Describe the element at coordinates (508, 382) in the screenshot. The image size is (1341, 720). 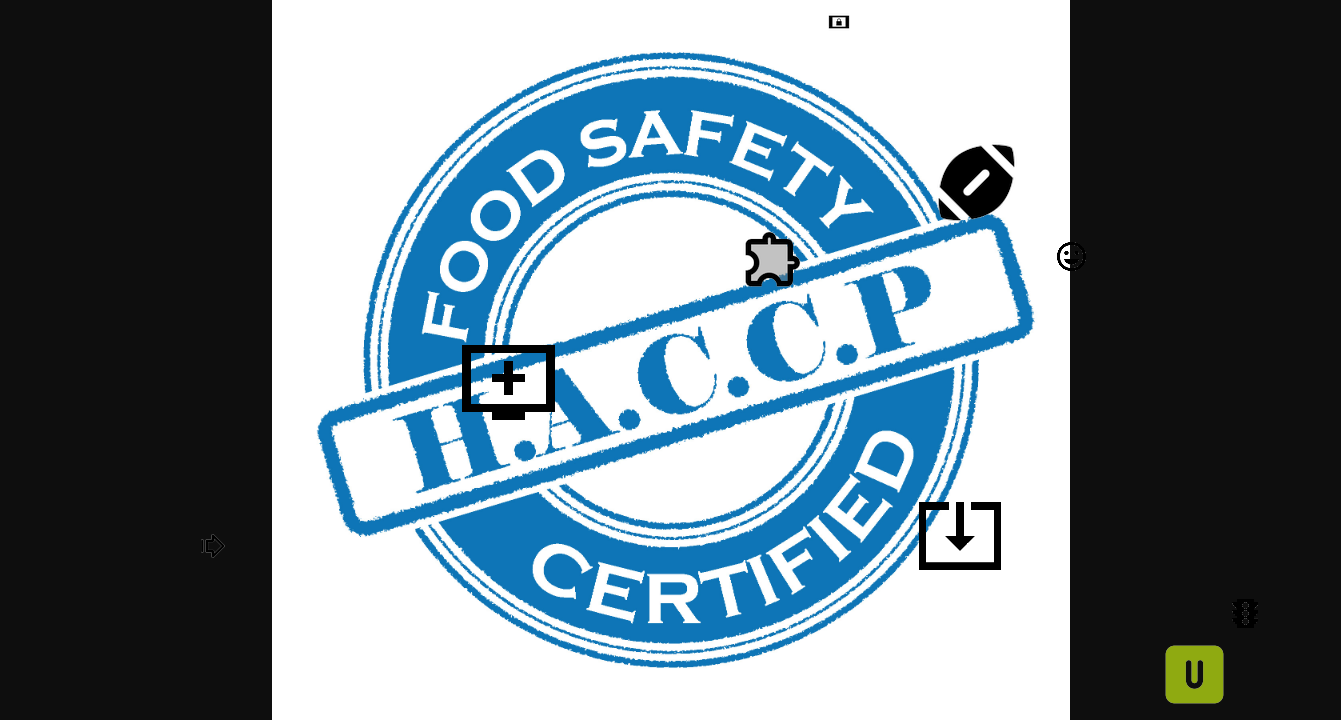
I see `add current video to watch queue` at that location.